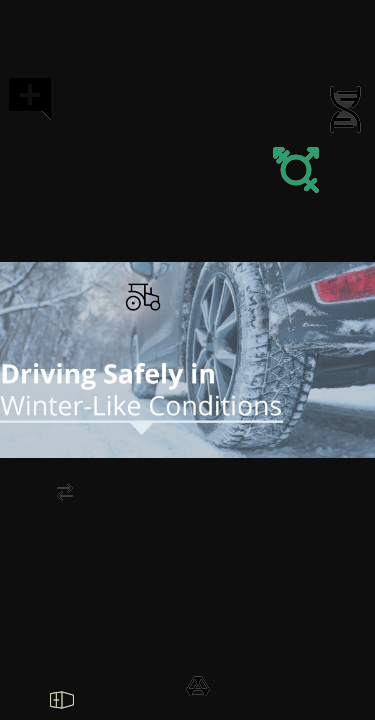  Describe the element at coordinates (30, 99) in the screenshot. I see `add a new comment` at that location.